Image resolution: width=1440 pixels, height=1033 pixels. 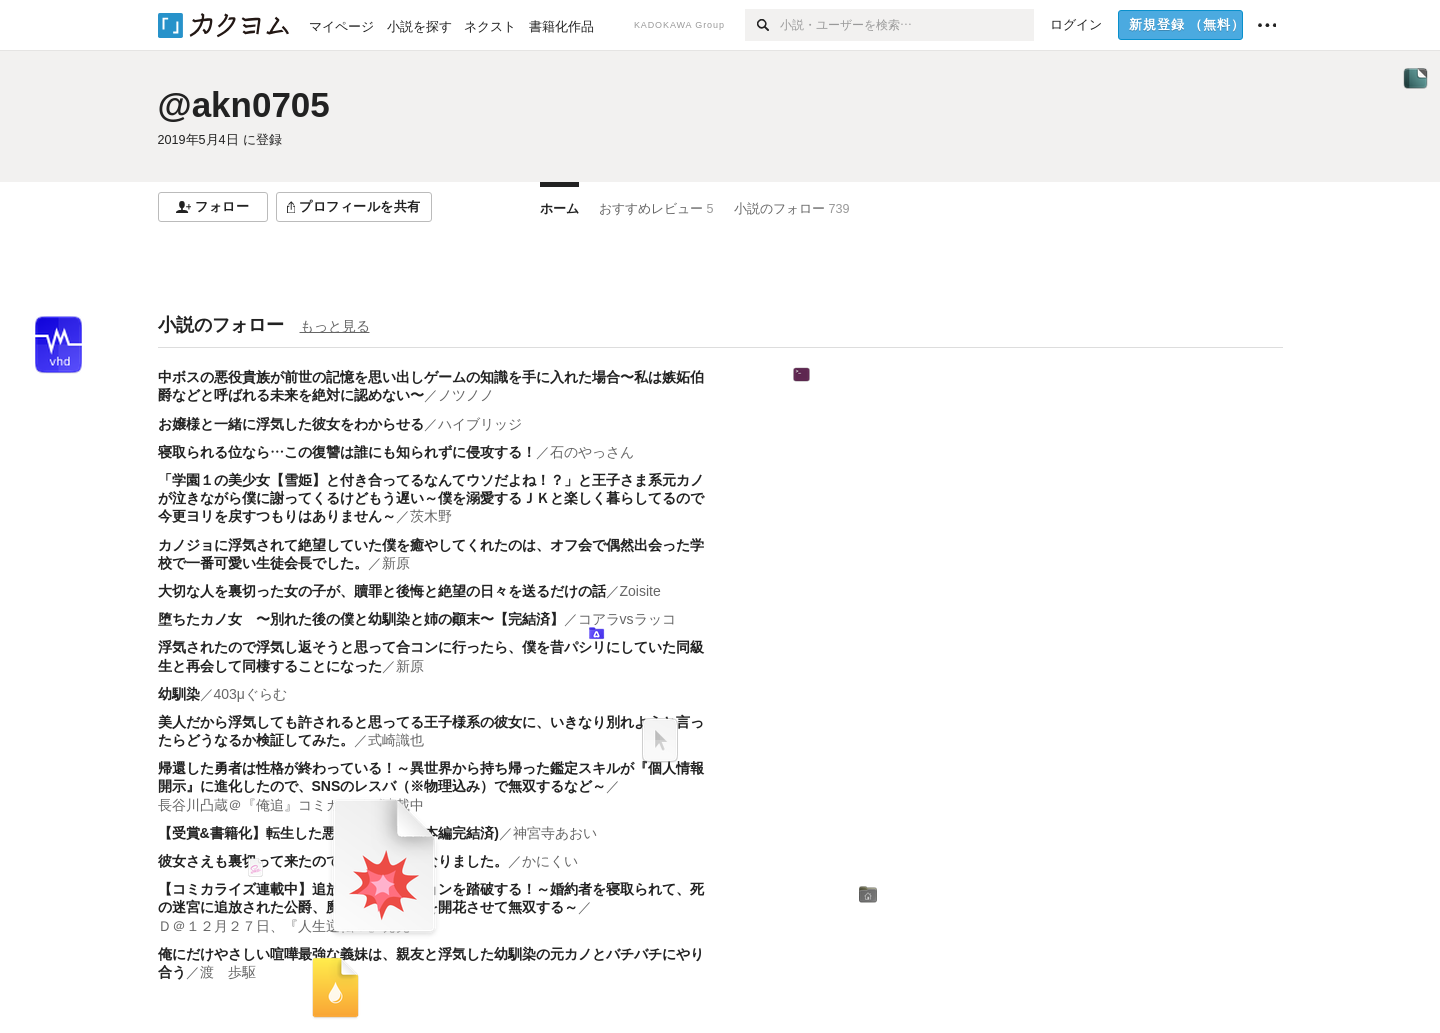 I want to click on open terminal application, so click(x=801, y=374).